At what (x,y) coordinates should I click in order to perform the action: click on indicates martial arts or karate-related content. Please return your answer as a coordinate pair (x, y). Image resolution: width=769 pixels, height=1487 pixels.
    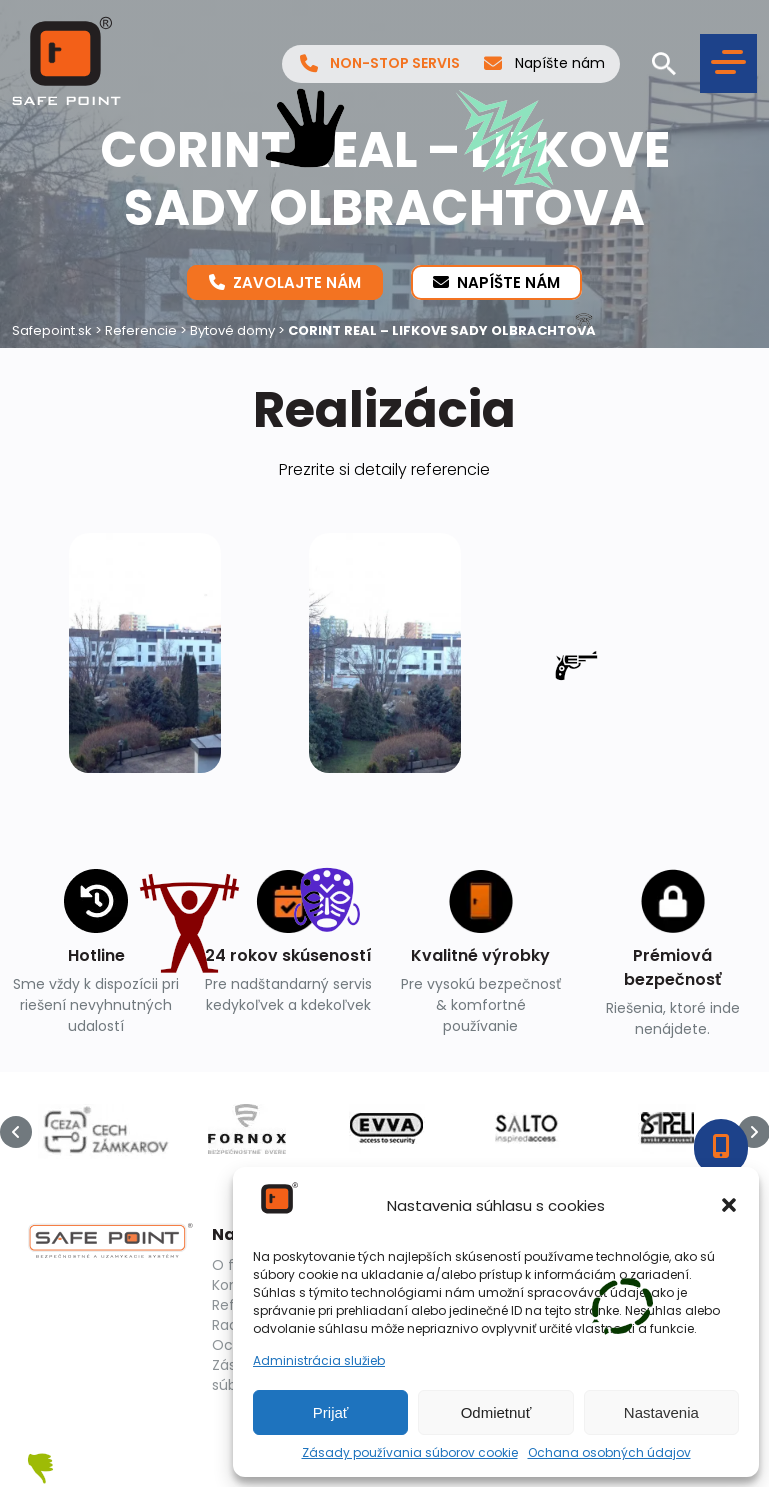
    Looking at the image, I should click on (584, 320).